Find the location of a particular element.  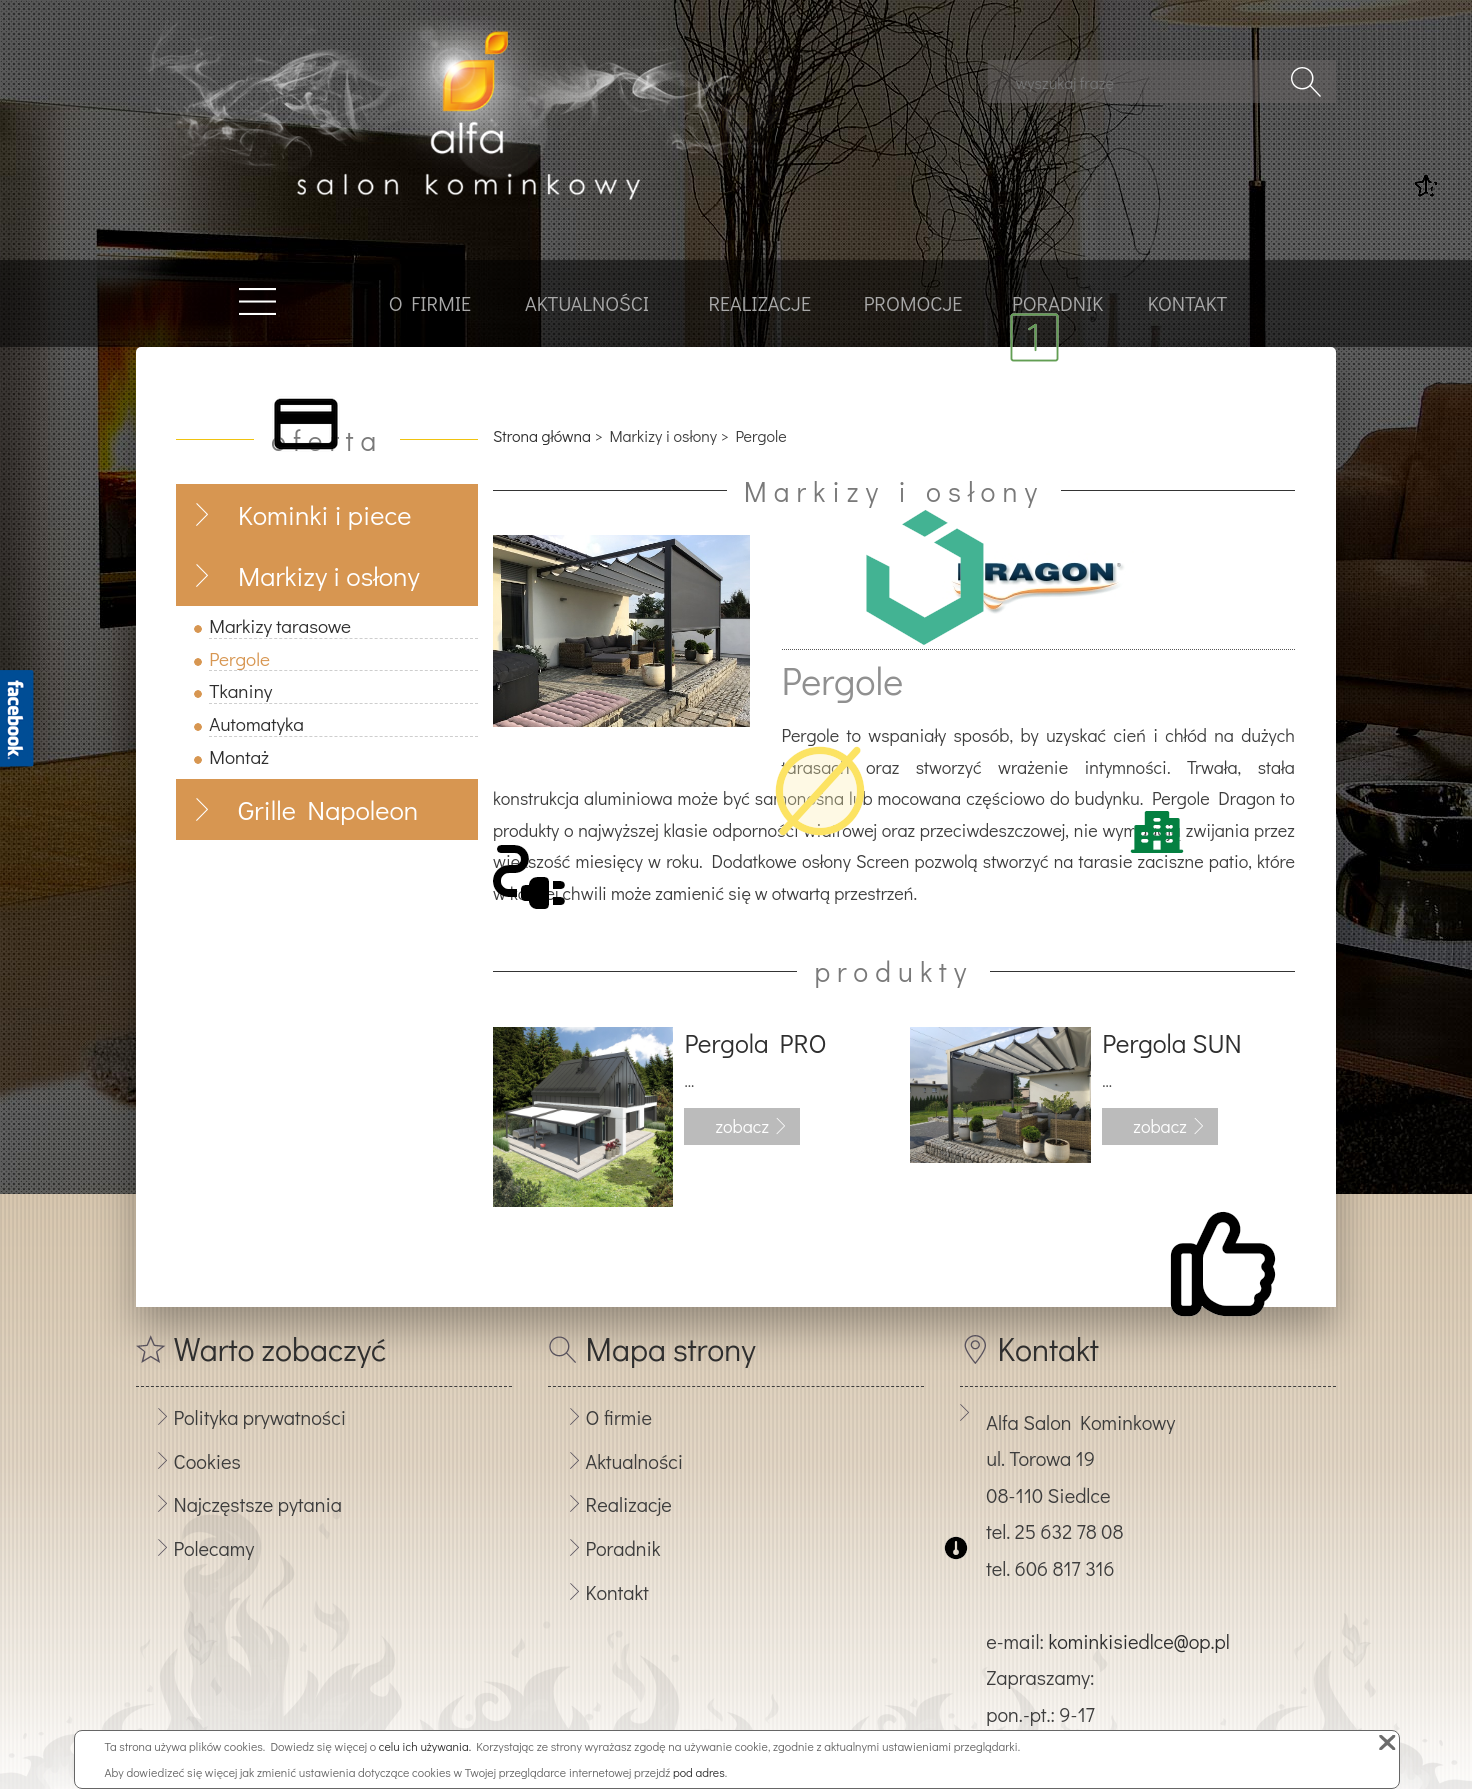

UIkit framework logo is located at coordinates (925, 577).